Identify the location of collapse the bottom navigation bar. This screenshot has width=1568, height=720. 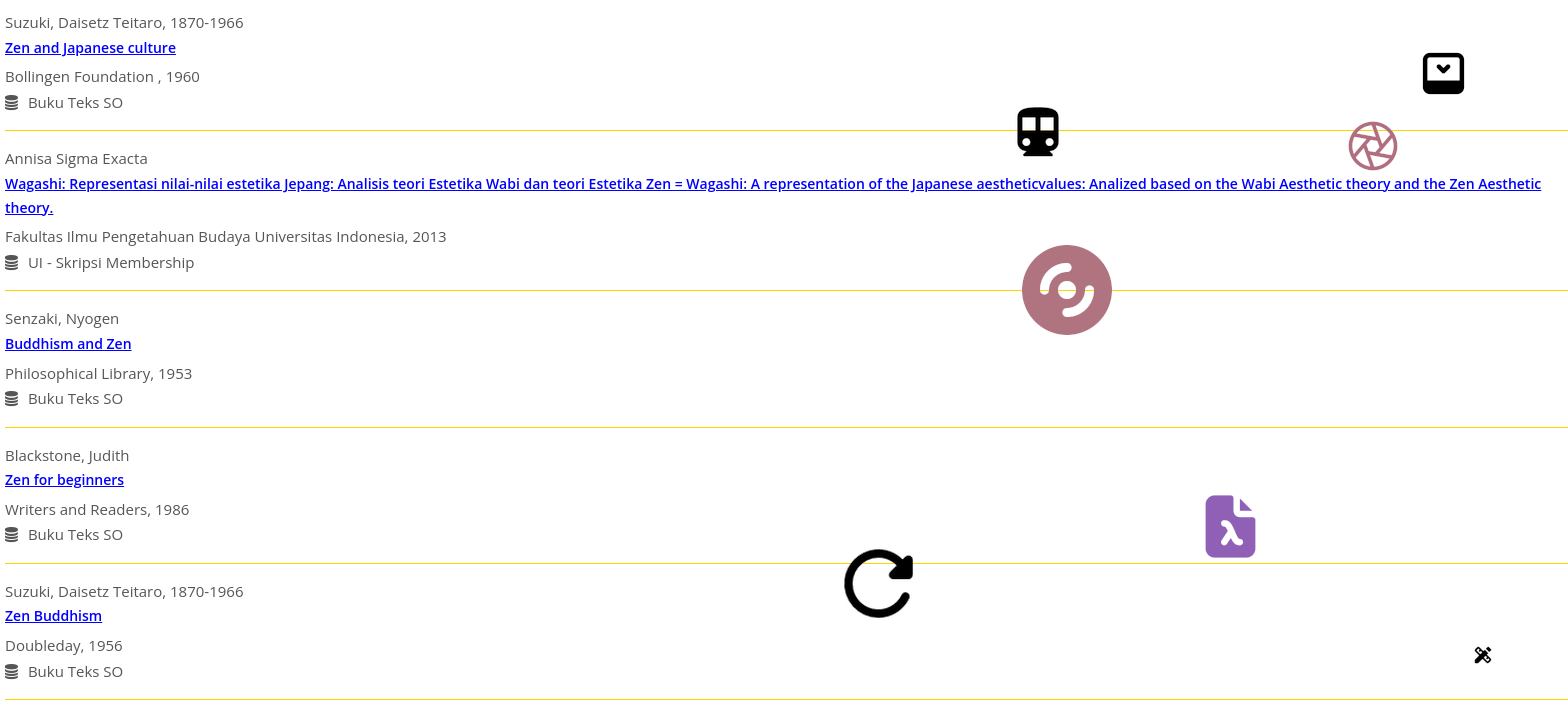
(1443, 73).